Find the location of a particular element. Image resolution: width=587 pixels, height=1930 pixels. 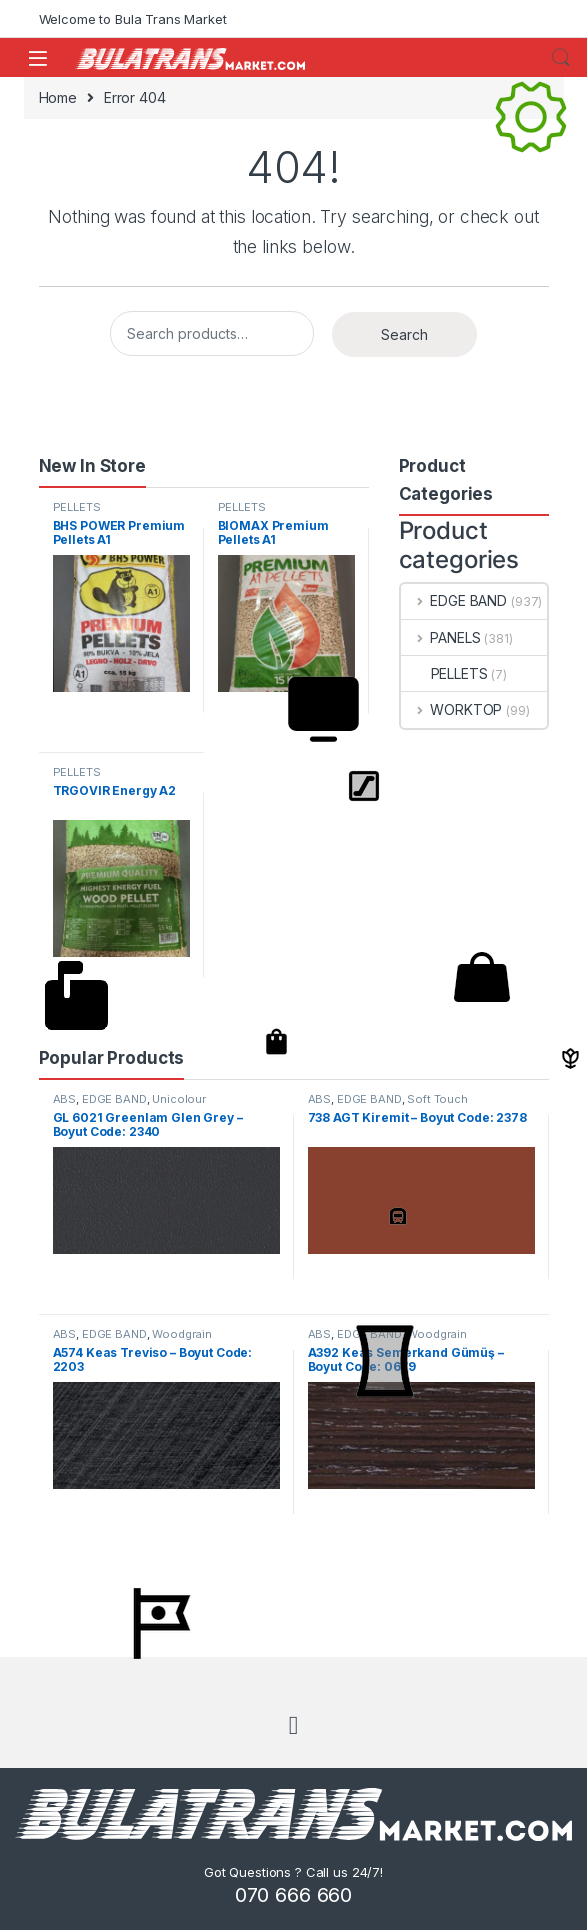

indicates unread mail in your mailbox is located at coordinates (76, 998).